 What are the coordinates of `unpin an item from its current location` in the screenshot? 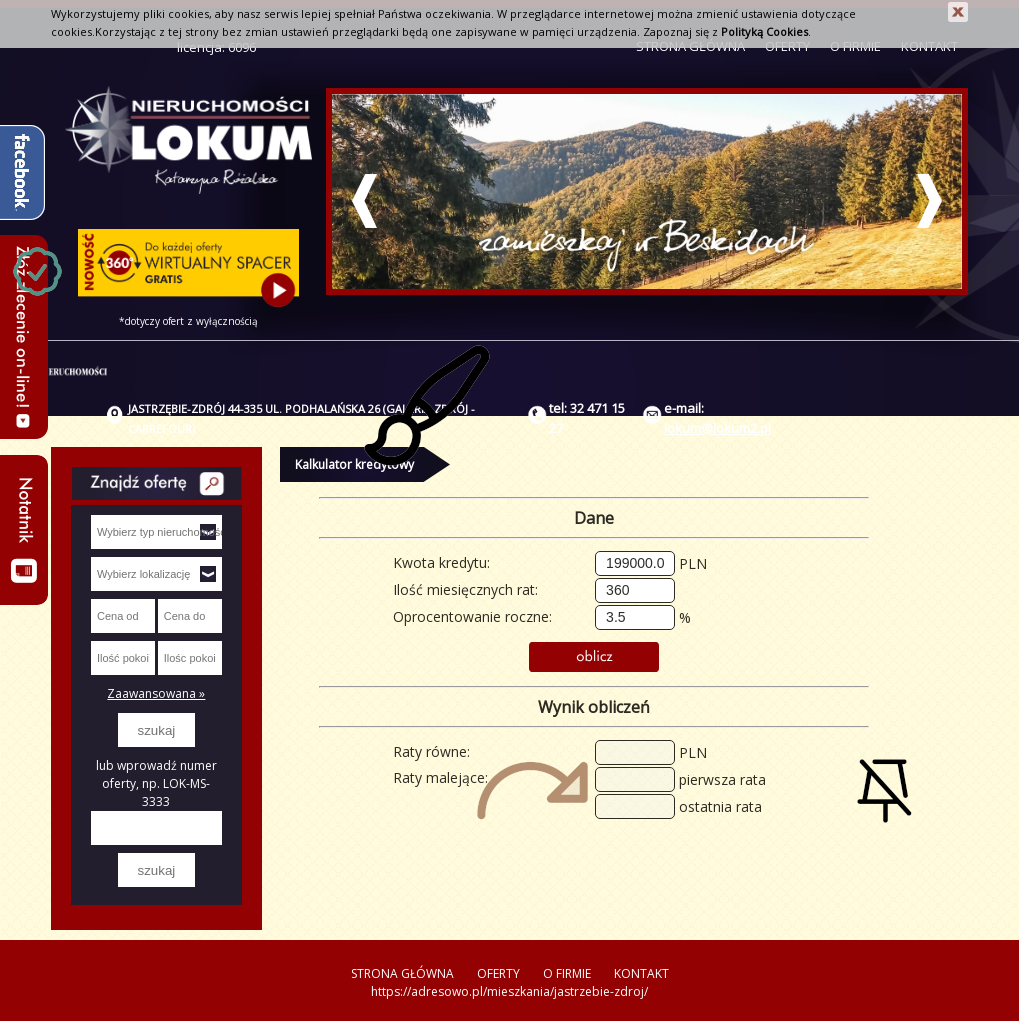 It's located at (885, 787).